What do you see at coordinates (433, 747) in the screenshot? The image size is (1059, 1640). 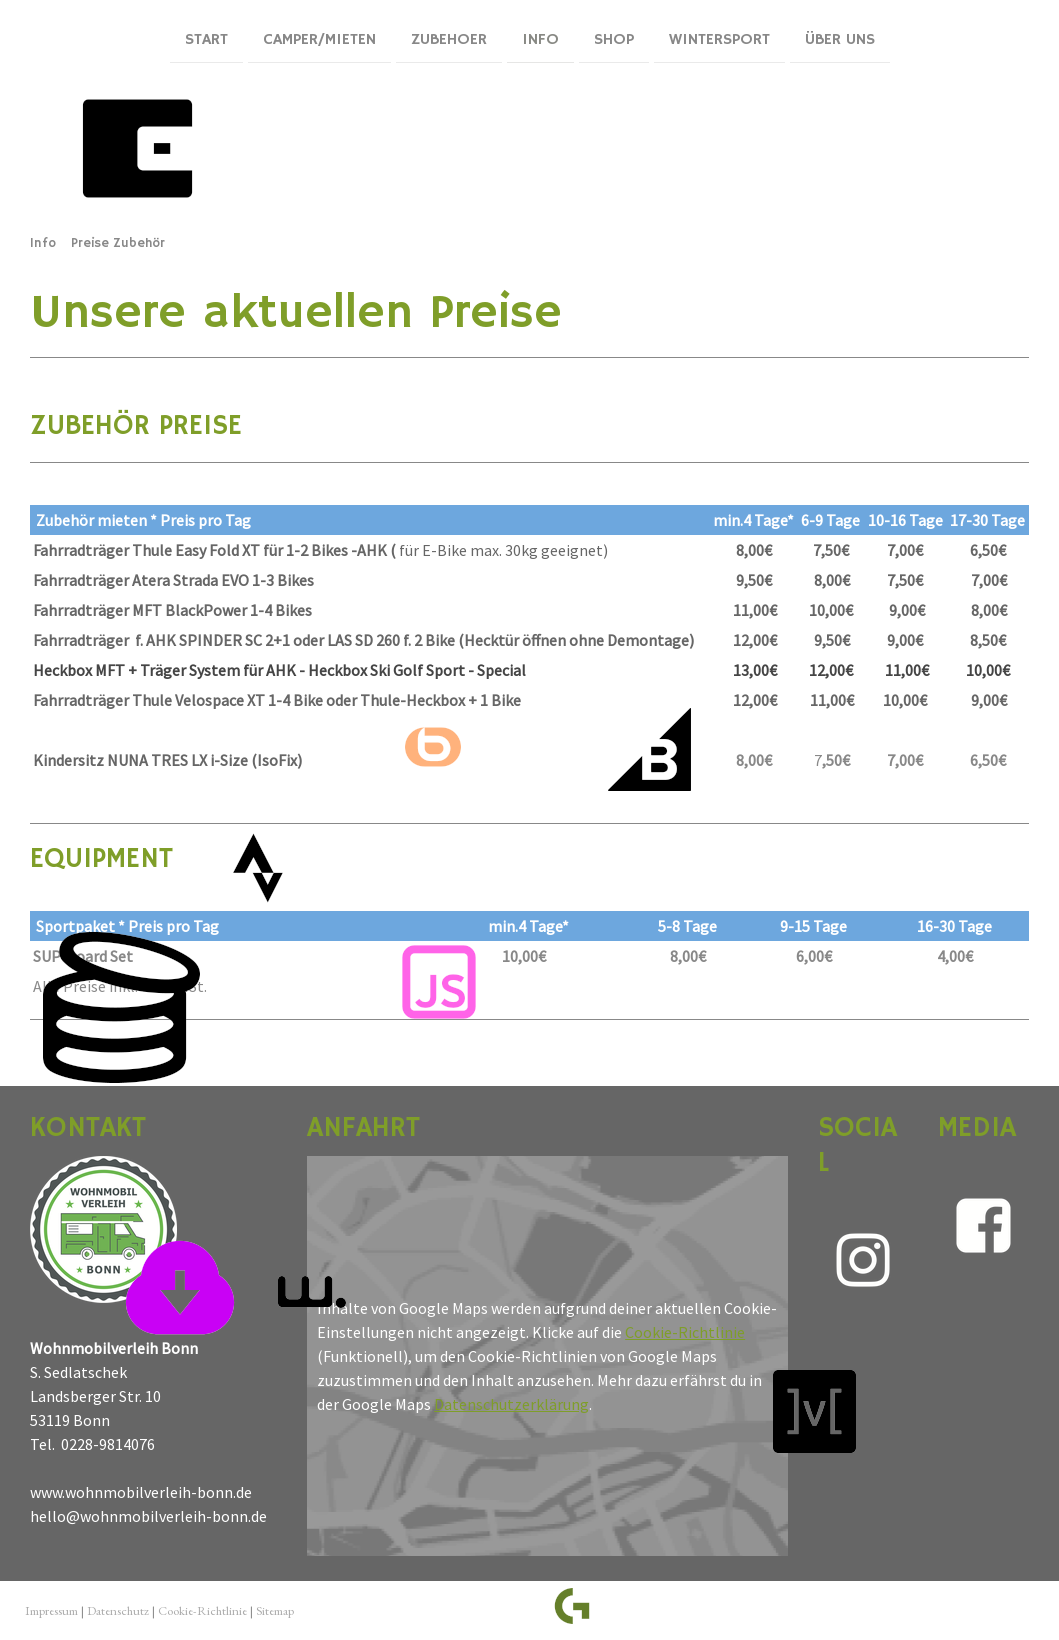 I see `boulanger brand logo` at bounding box center [433, 747].